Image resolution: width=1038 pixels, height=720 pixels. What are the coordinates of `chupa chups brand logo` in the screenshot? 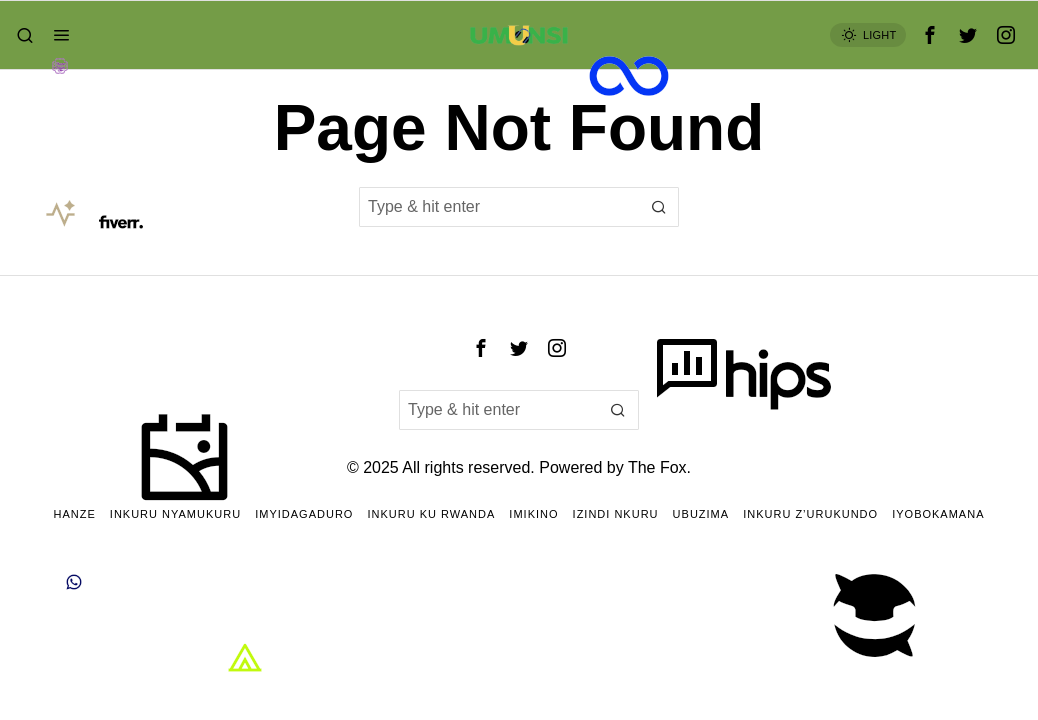 It's located at (60, 66).